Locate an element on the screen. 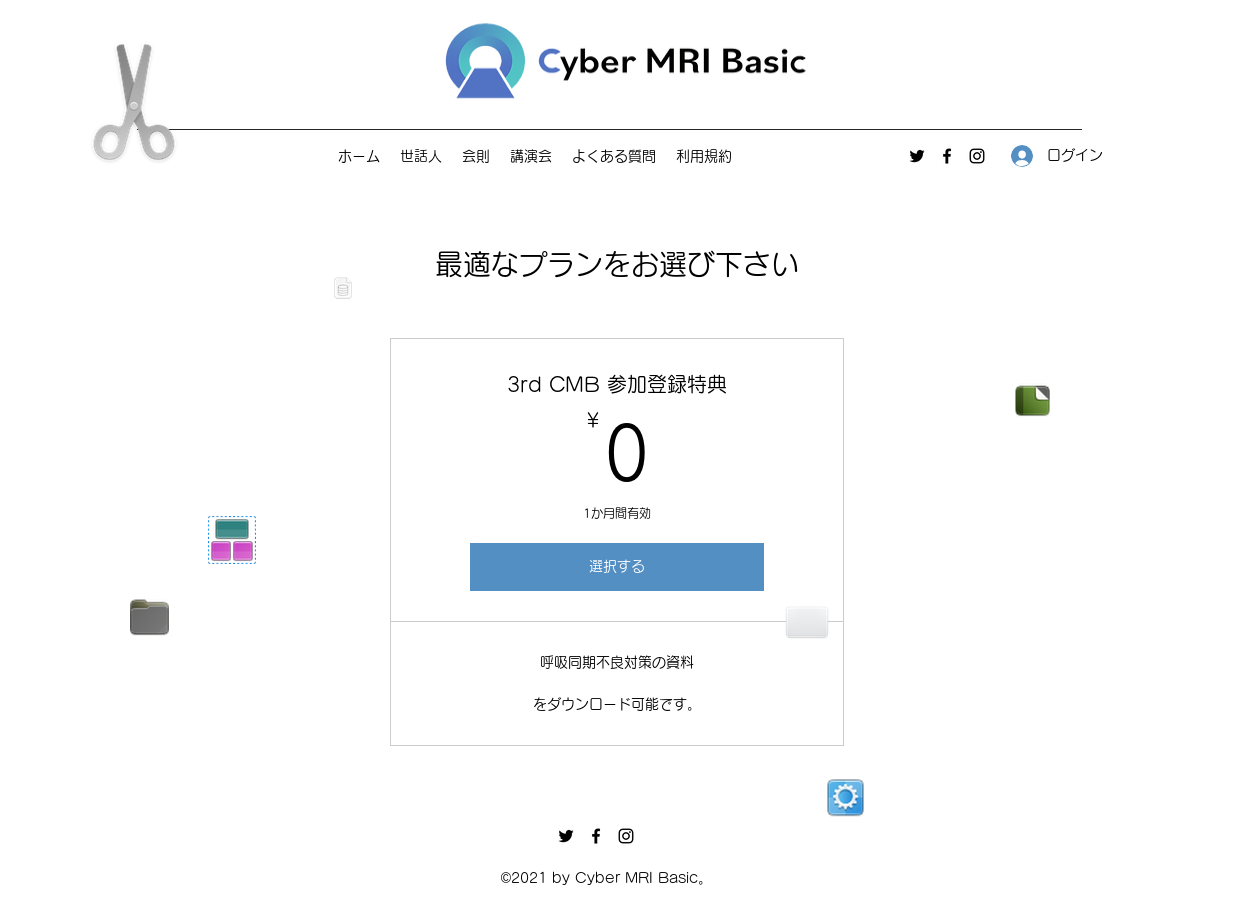  open a folder or directory is located at coordinates (149, 616).